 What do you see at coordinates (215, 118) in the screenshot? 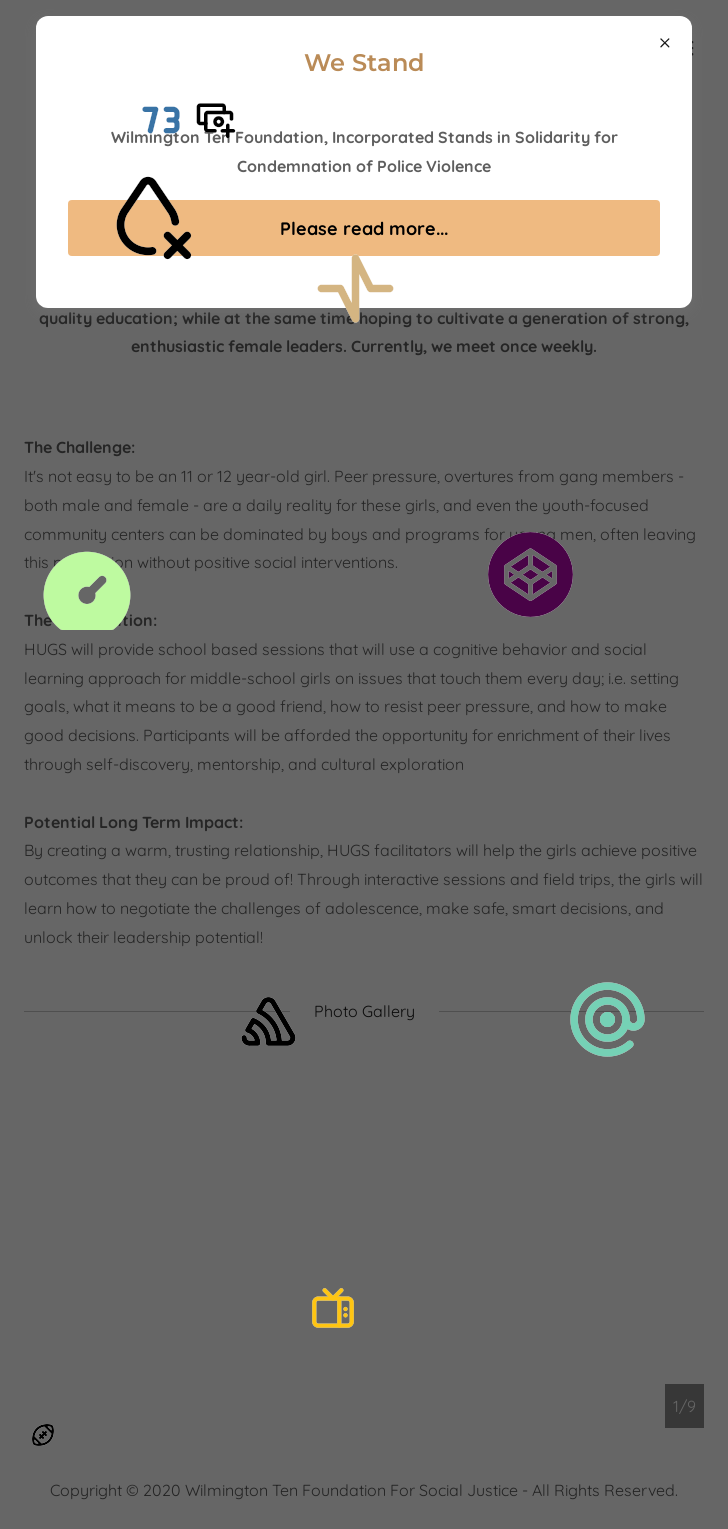
I see `add funds to your account` at bounding box center [215, 118].